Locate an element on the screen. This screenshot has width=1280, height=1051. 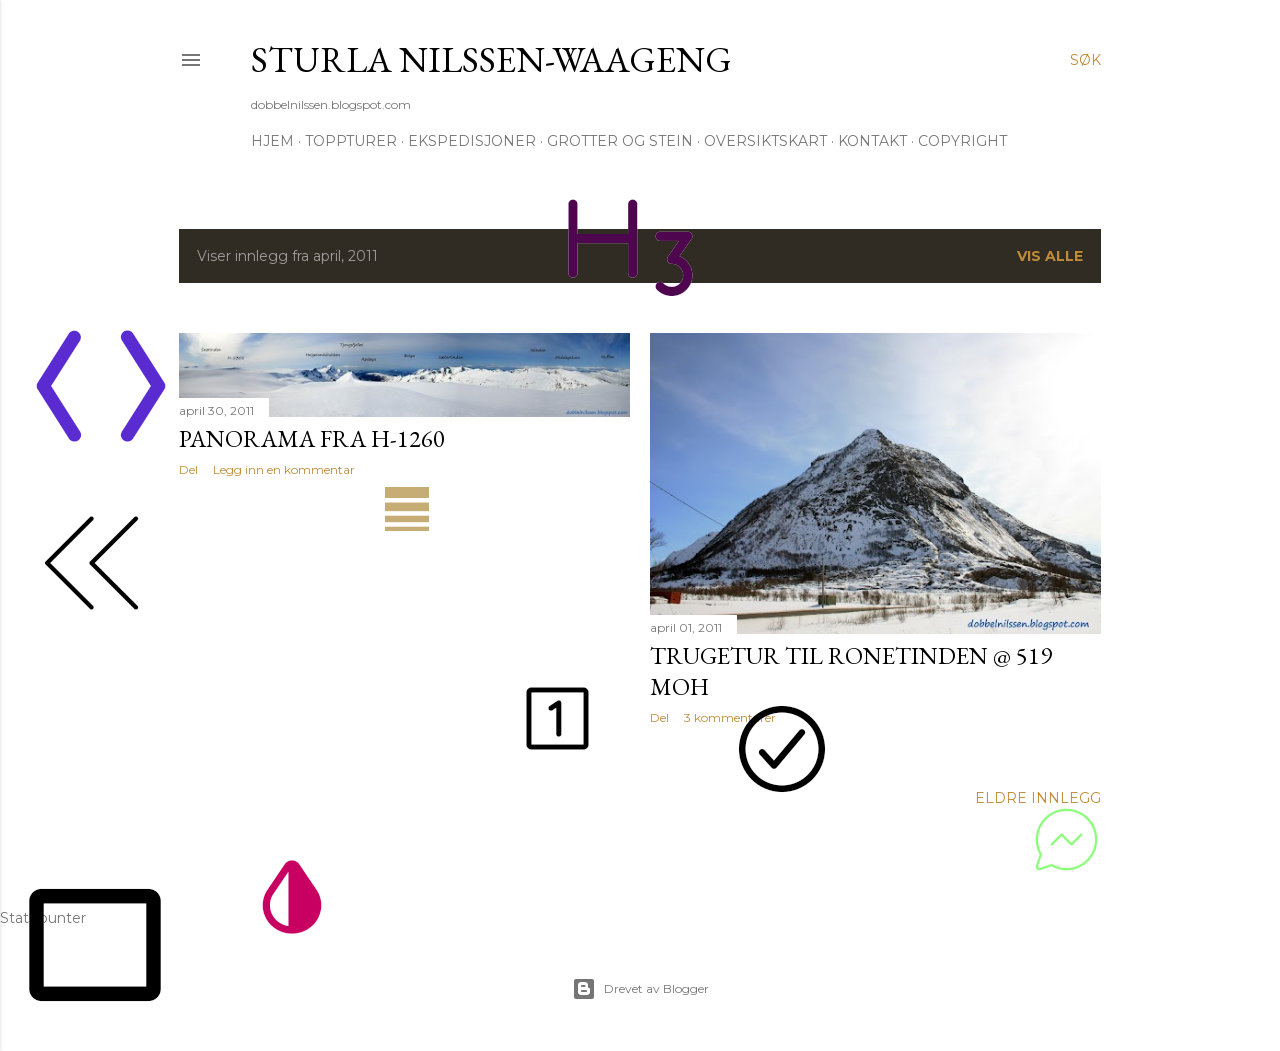
open facebook messenger is located at coordinates (1066, 839).